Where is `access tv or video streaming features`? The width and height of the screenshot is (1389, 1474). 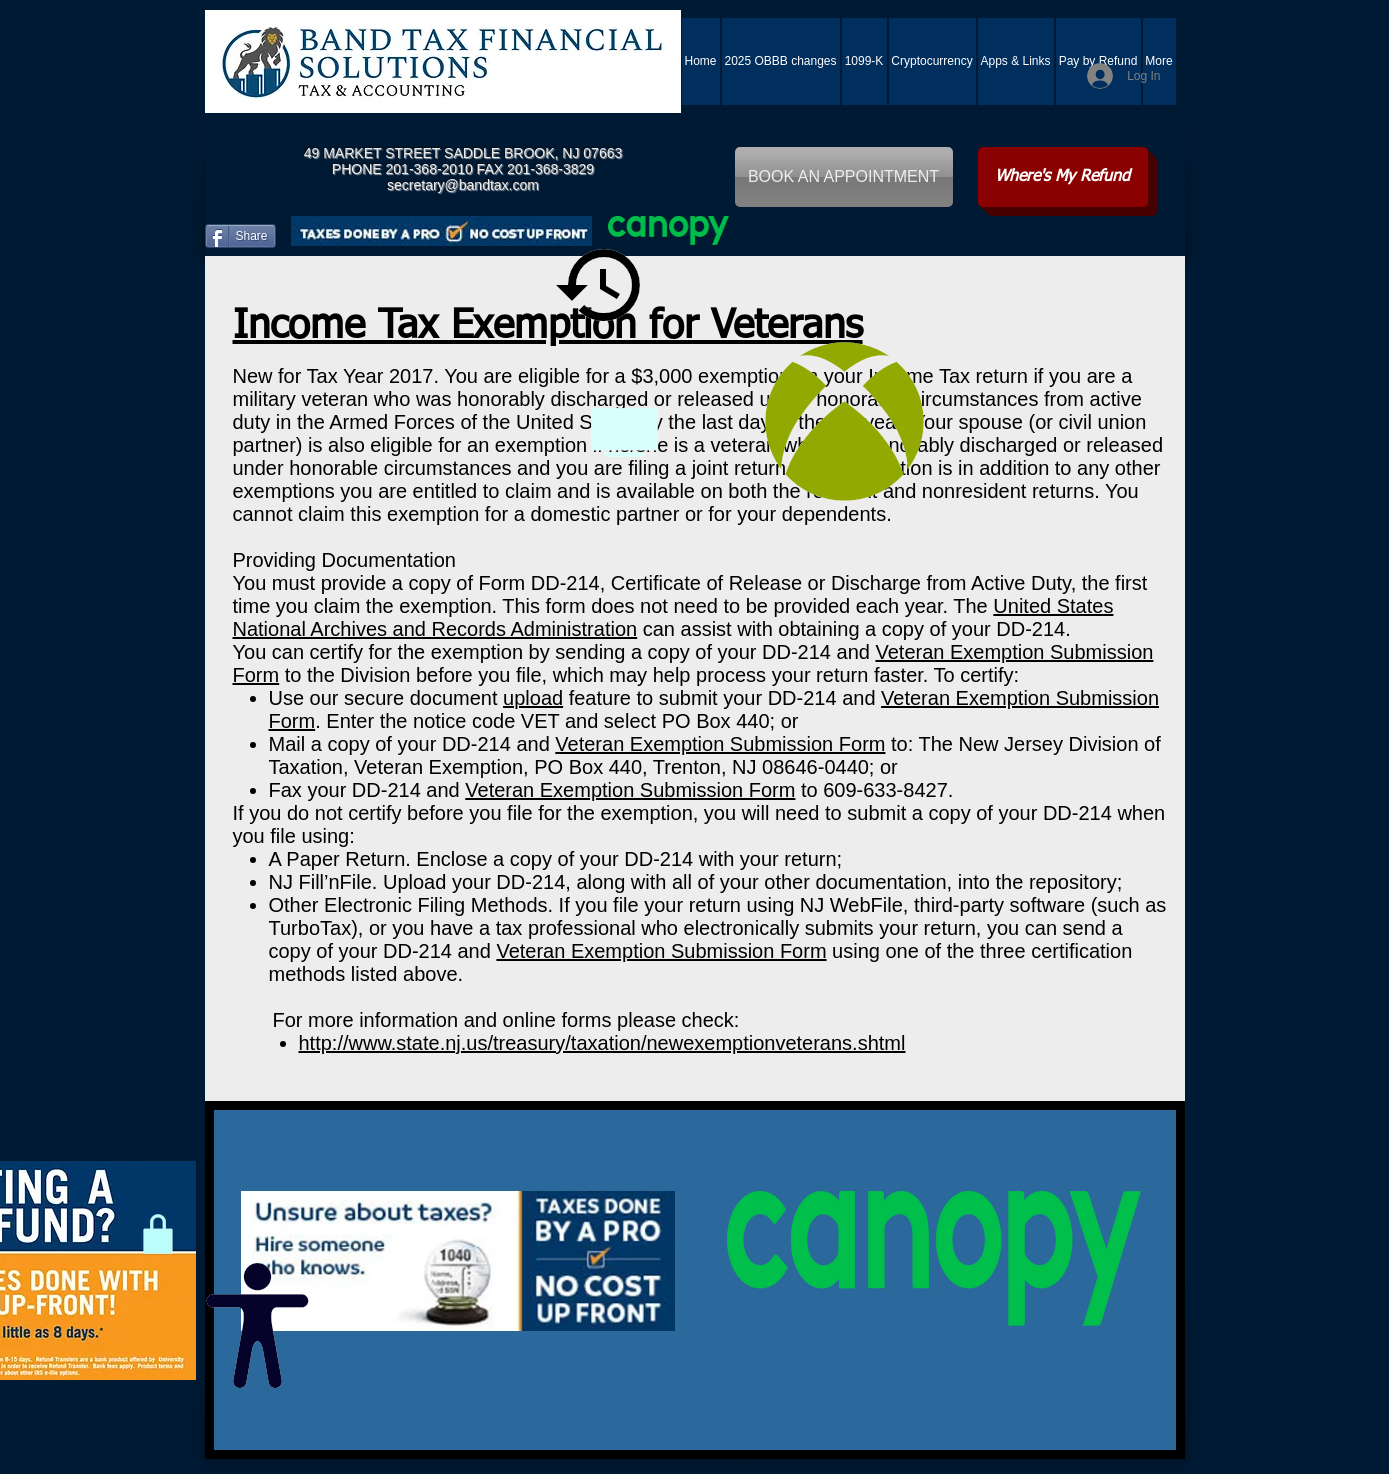
access tv or video streaming features is located at coordinates (624, 432).